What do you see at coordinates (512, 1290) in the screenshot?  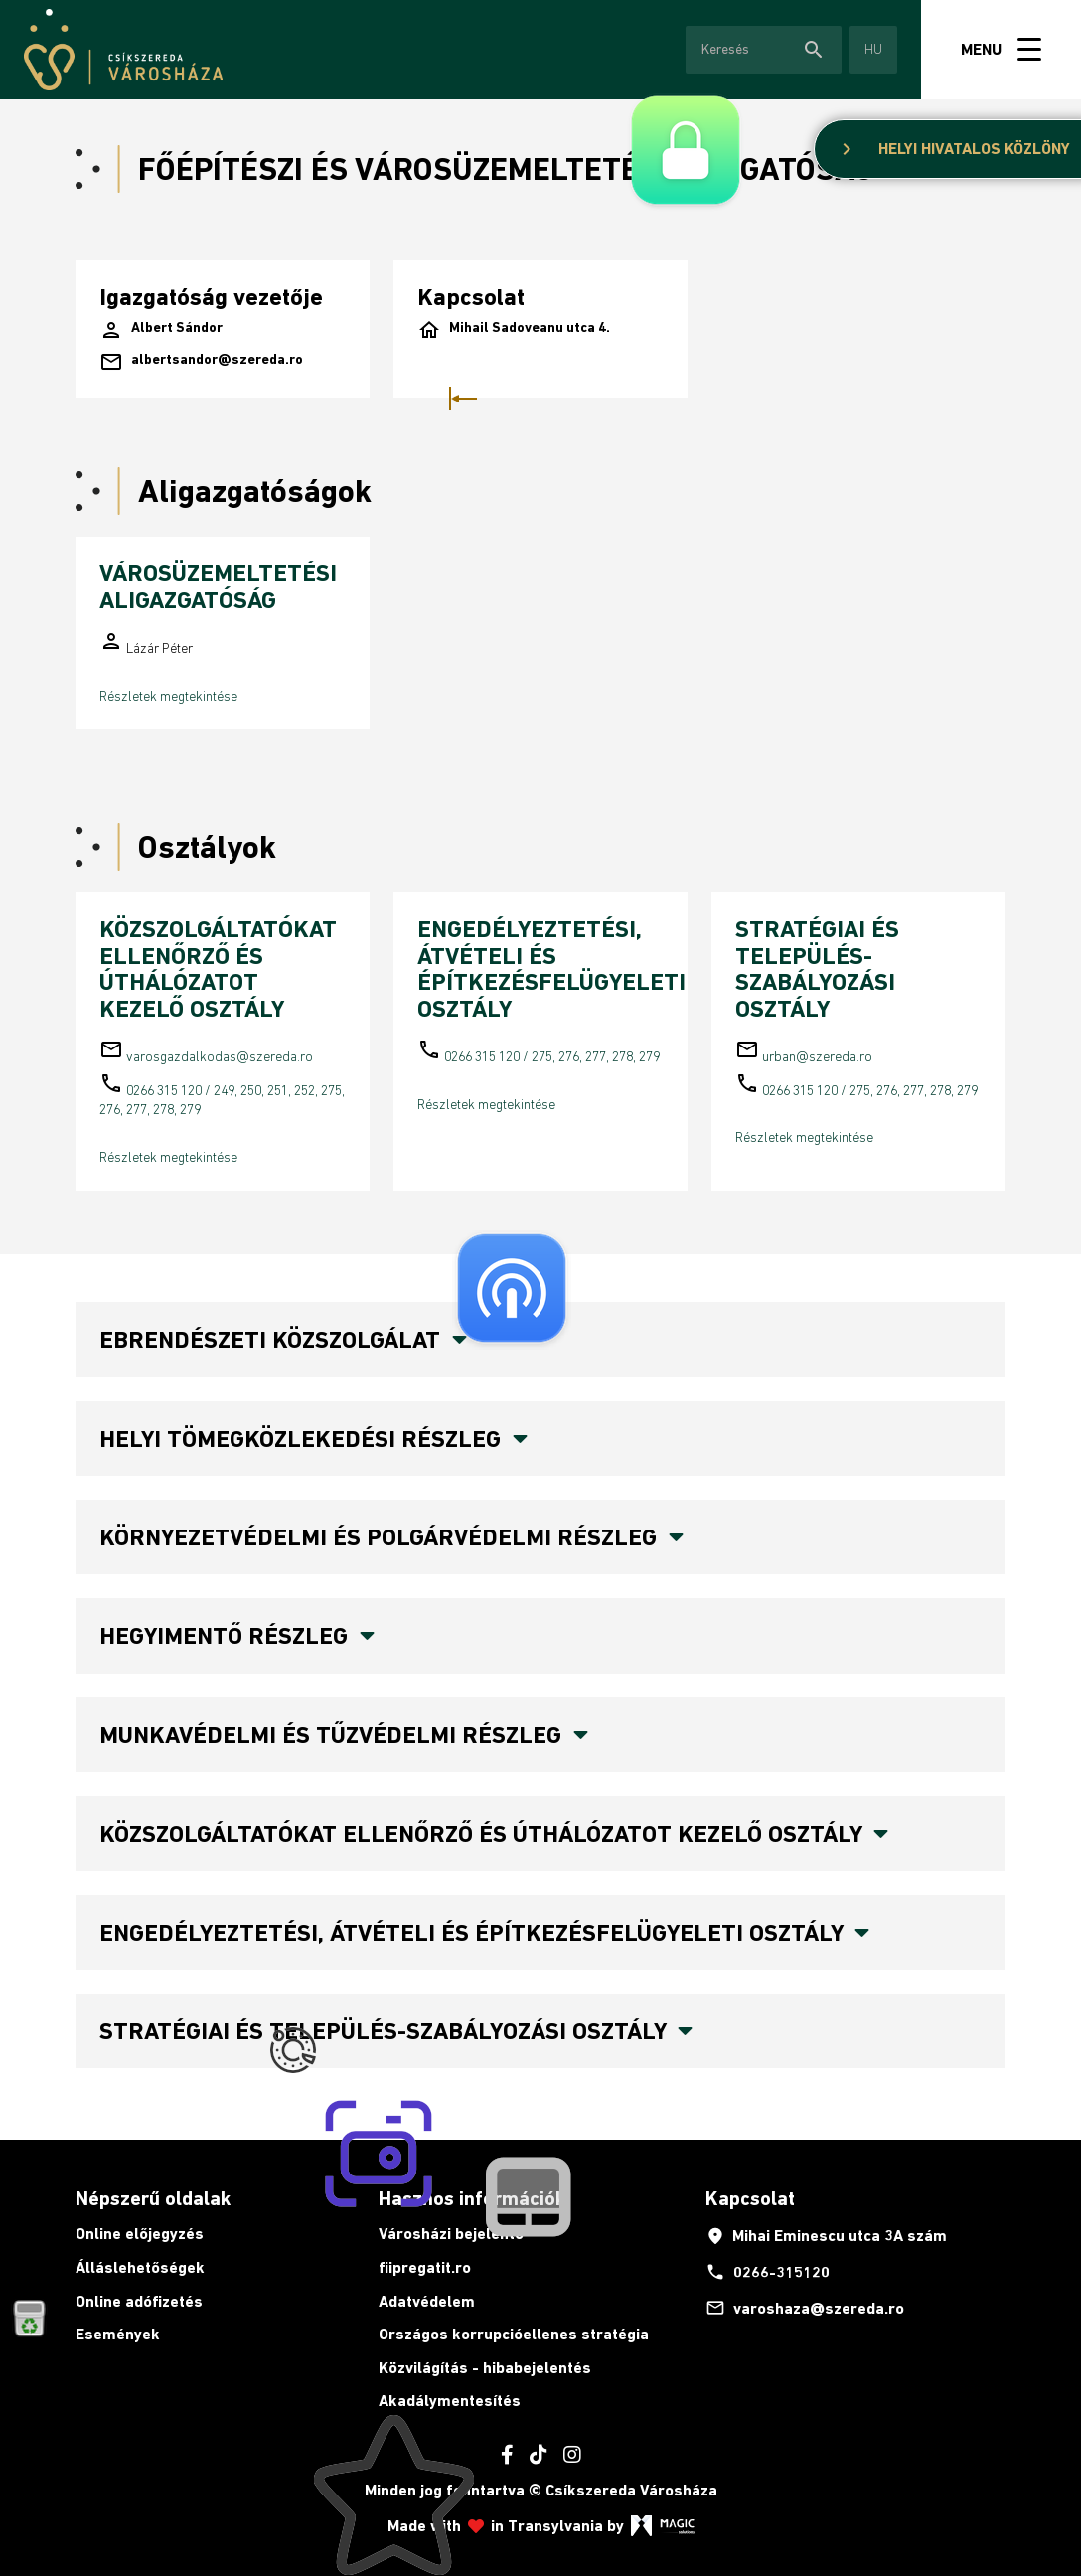 I see `enable personal hotspot sharing` at bounding box center [512, 1290].